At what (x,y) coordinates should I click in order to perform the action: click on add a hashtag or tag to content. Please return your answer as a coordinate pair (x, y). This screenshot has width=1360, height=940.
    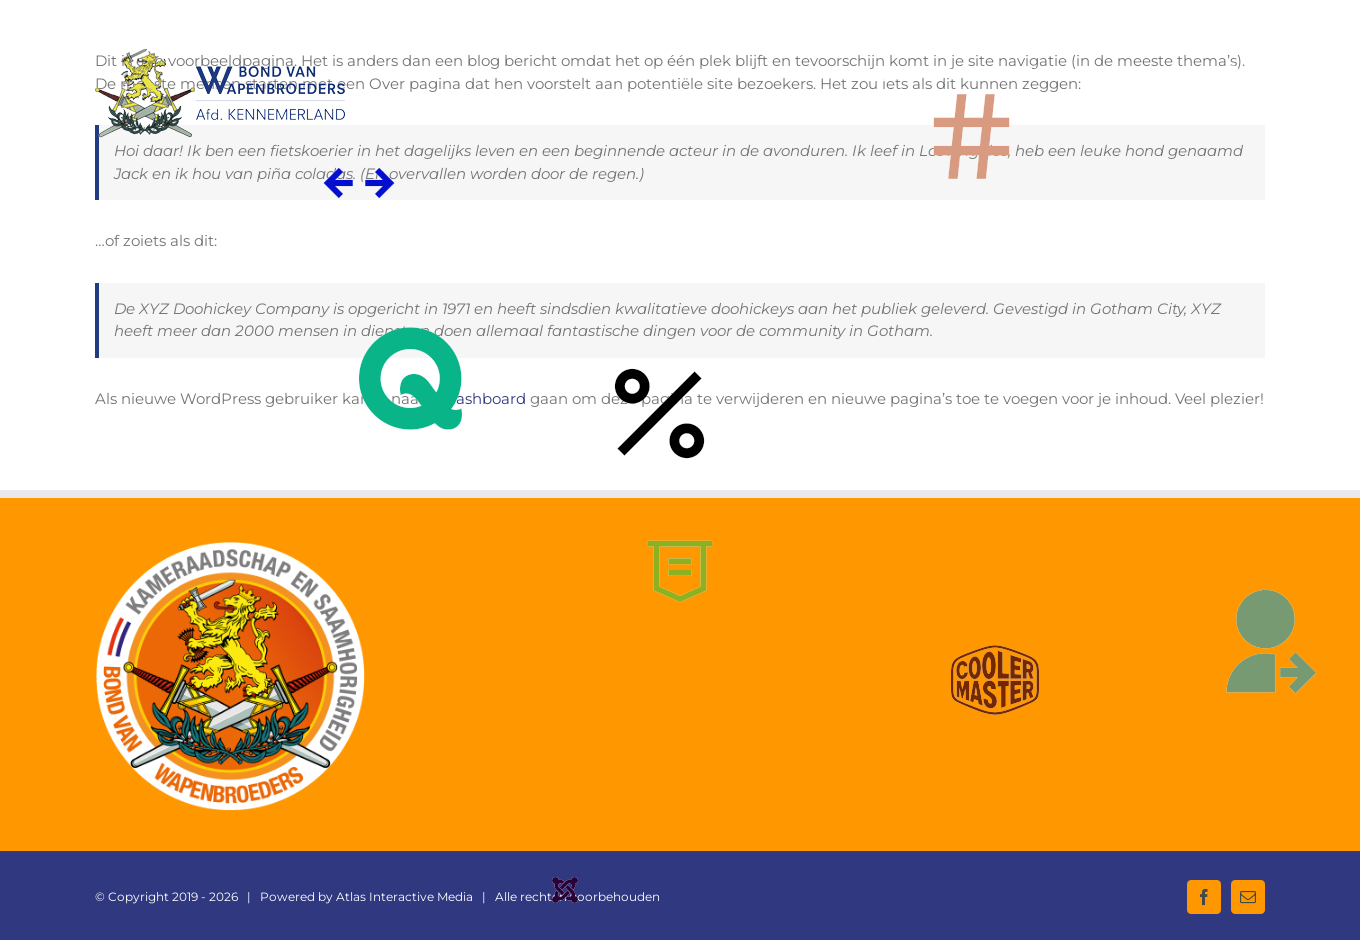
    Looking at the image, I should click on (971, 136).